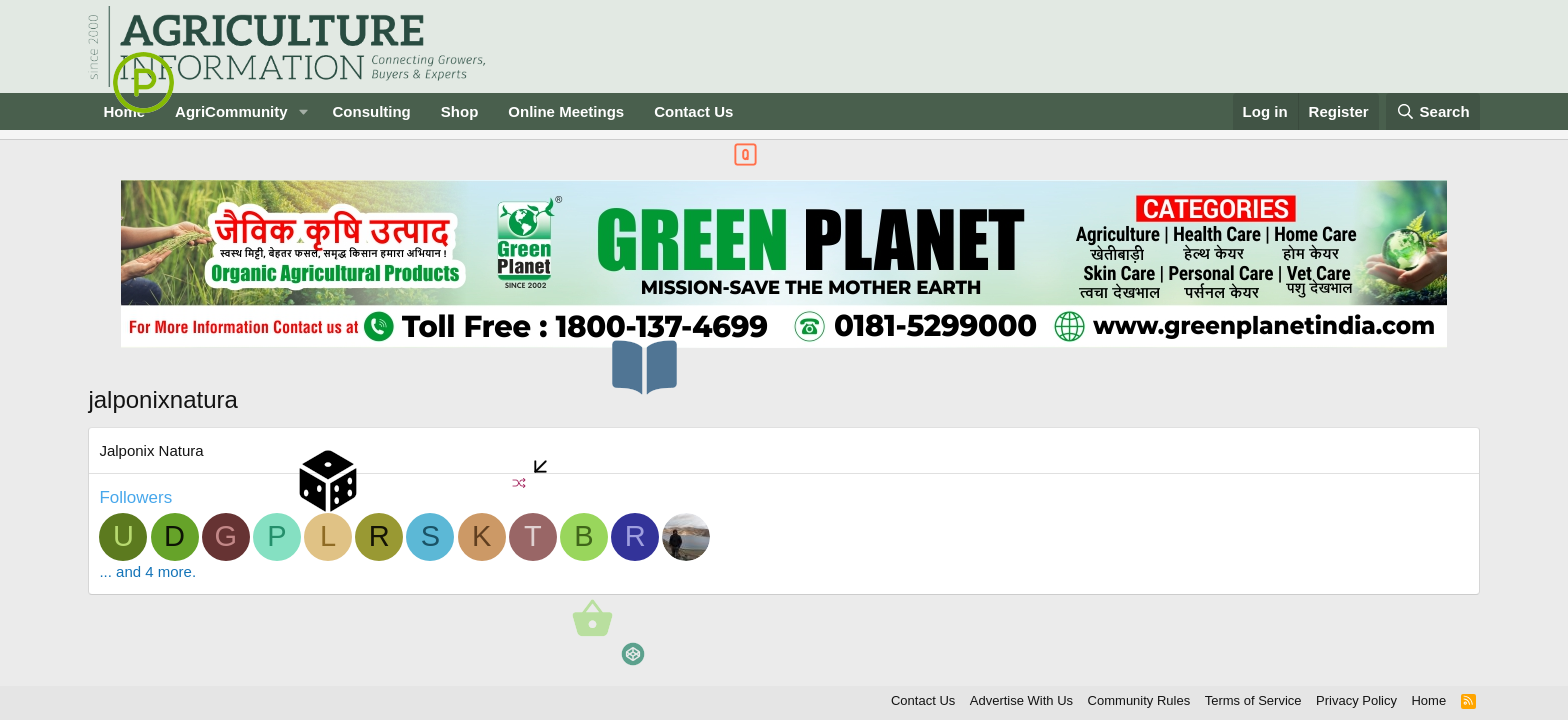 The width and height of the screenshot is (1568, 720). What do you see at coordinates (644, 368) in the screenshot?
I see `open reading or library section` at bounding box center [644, 368].